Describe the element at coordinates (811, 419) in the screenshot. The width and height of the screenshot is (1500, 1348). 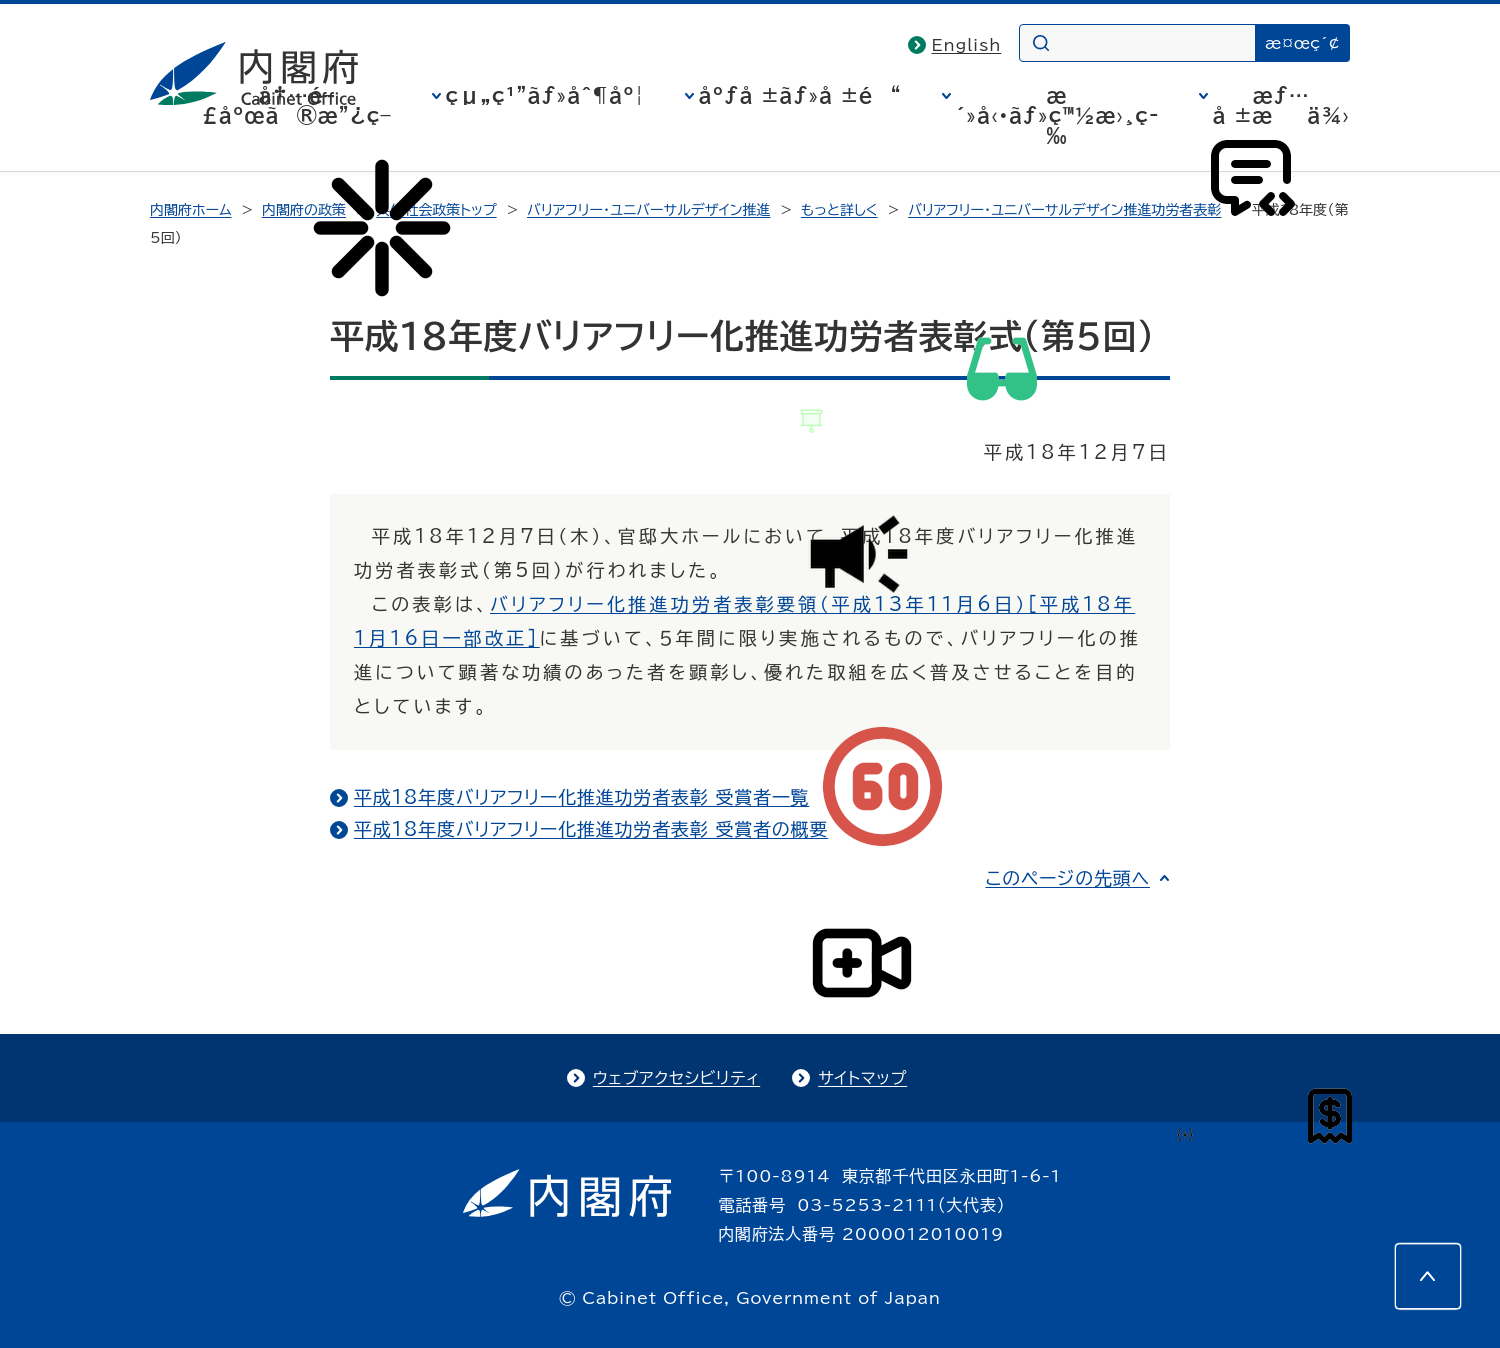
I see `start a presentation` at that location.